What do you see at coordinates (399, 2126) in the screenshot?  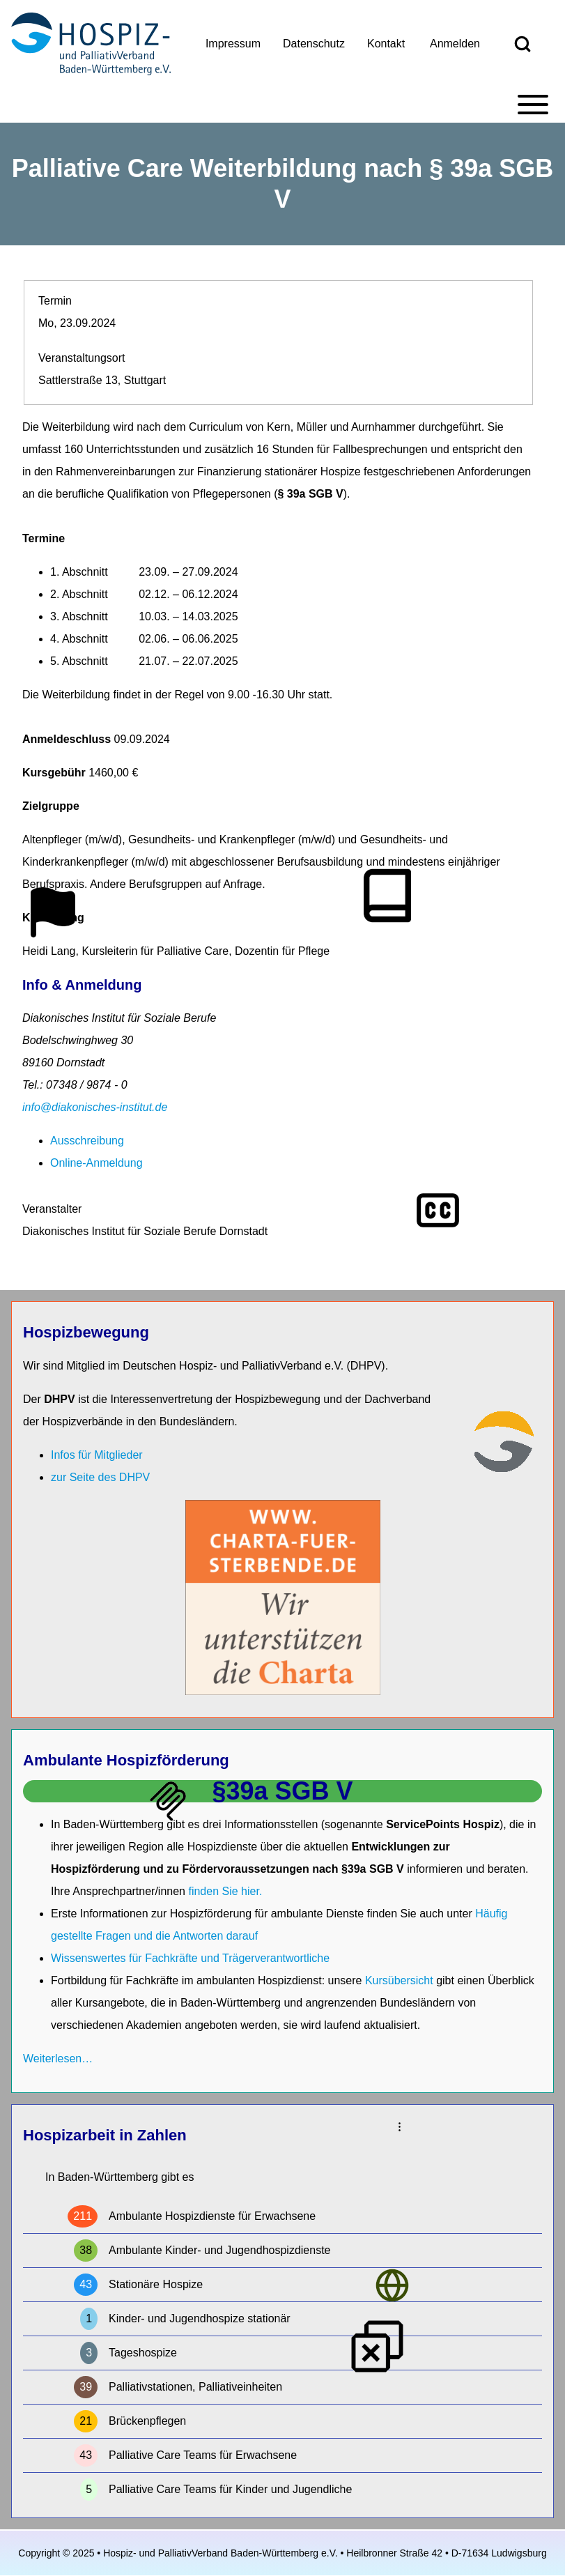 I see `open additional options menu` at bounding box center [399, 2126].